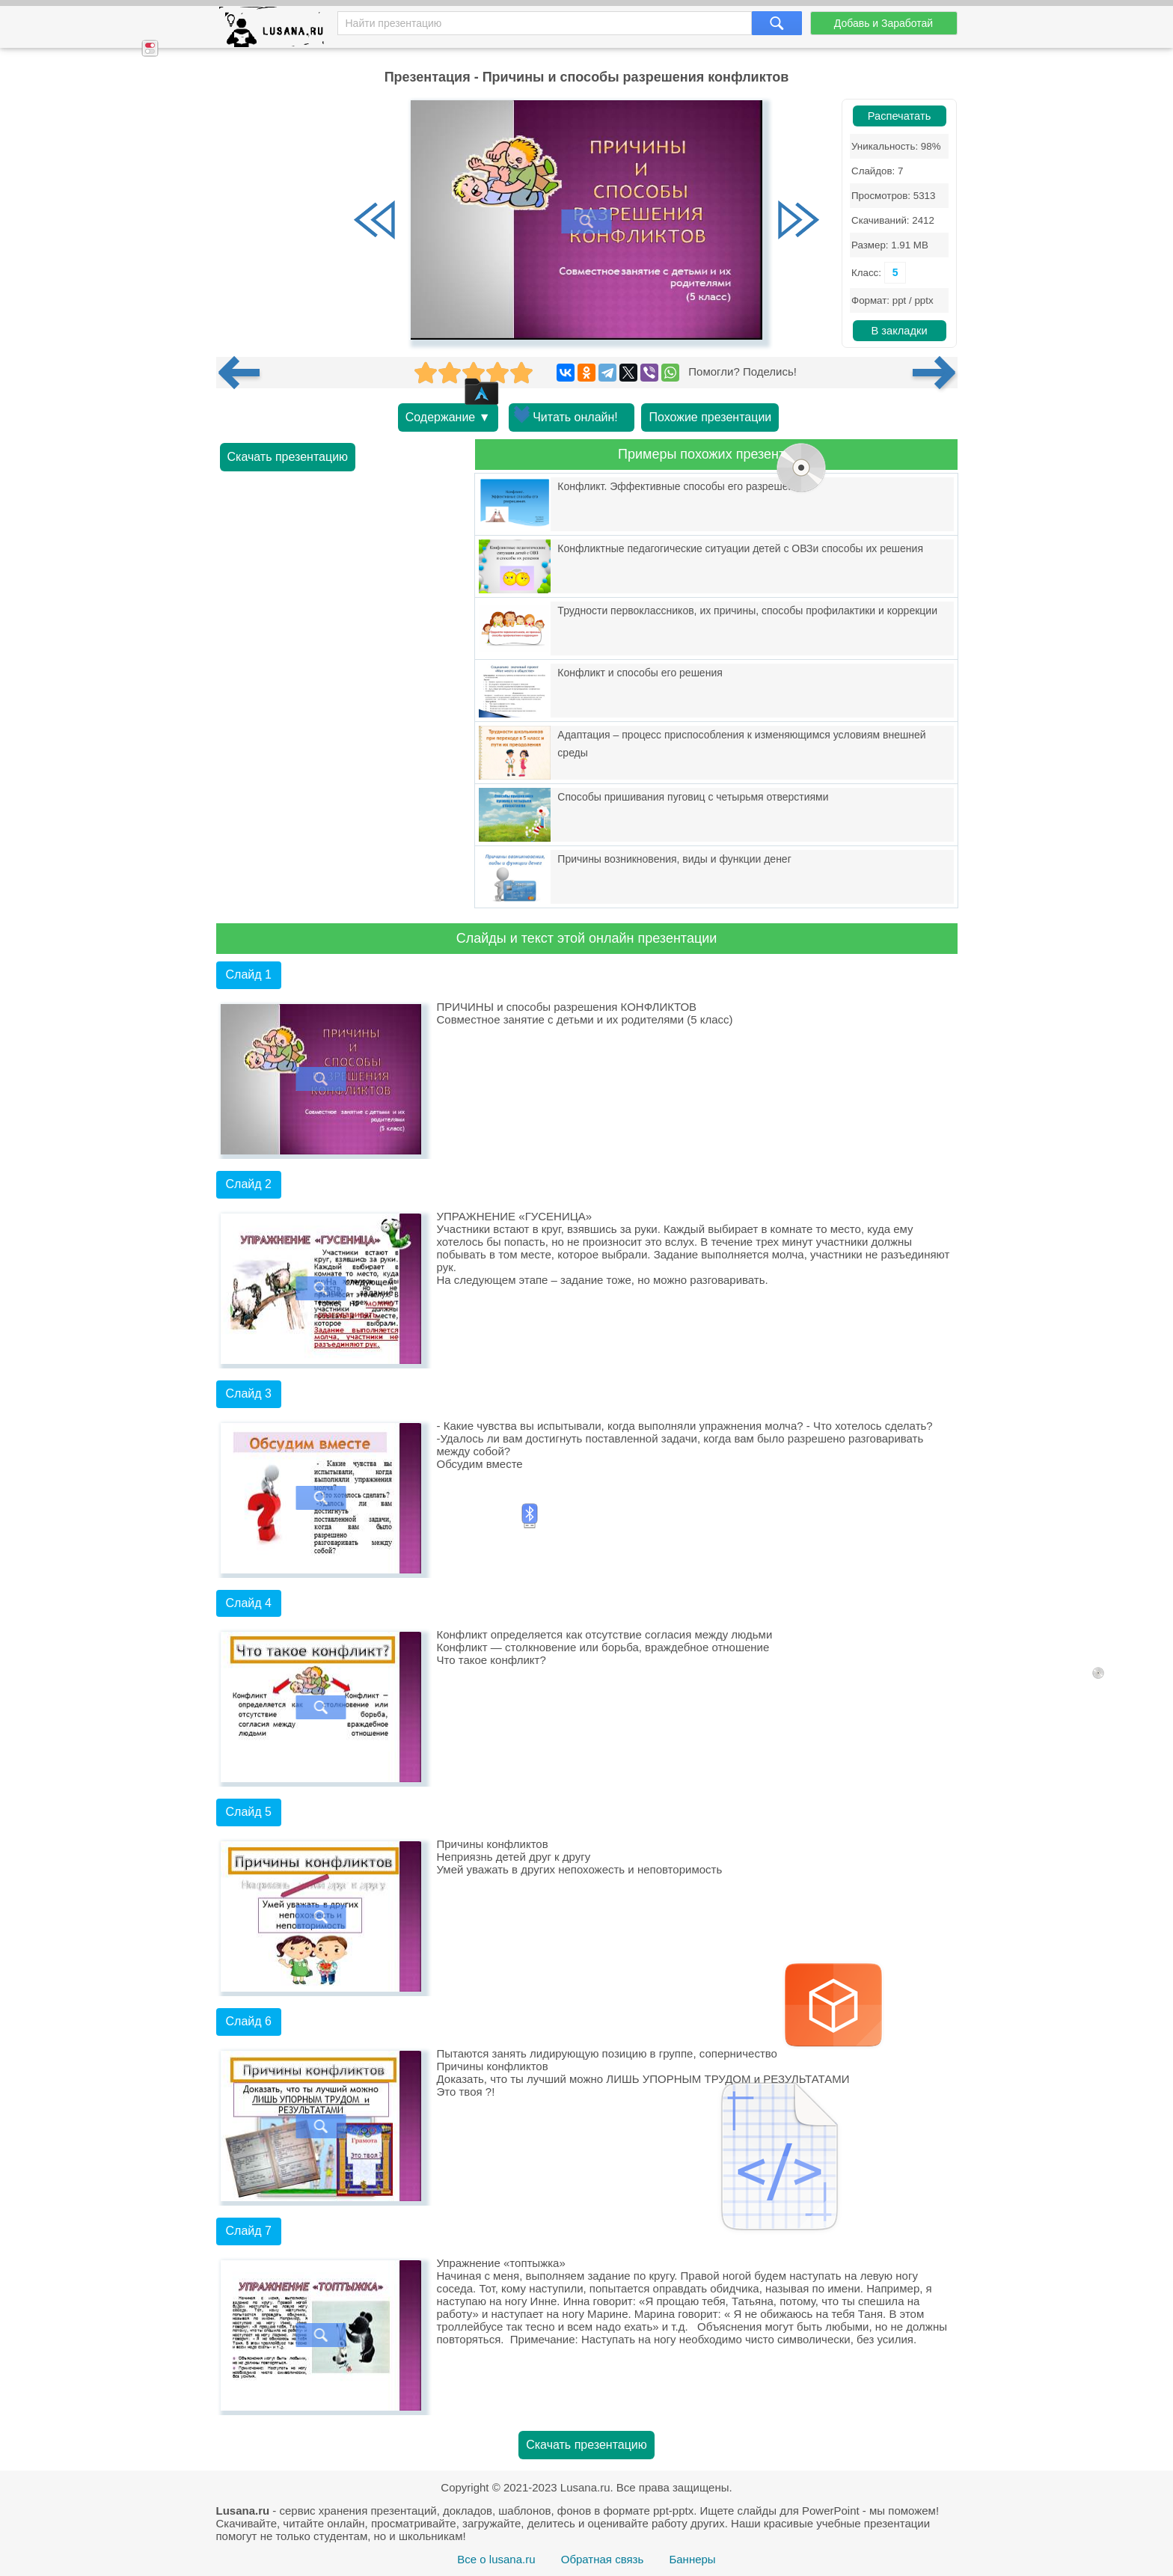 Image resolution: width=1173 pixels, height=2576 pixels. Describe the element at coordinates (481, 392) in the screenshot. I see `folder containing arch linux files or configurations` at that location.